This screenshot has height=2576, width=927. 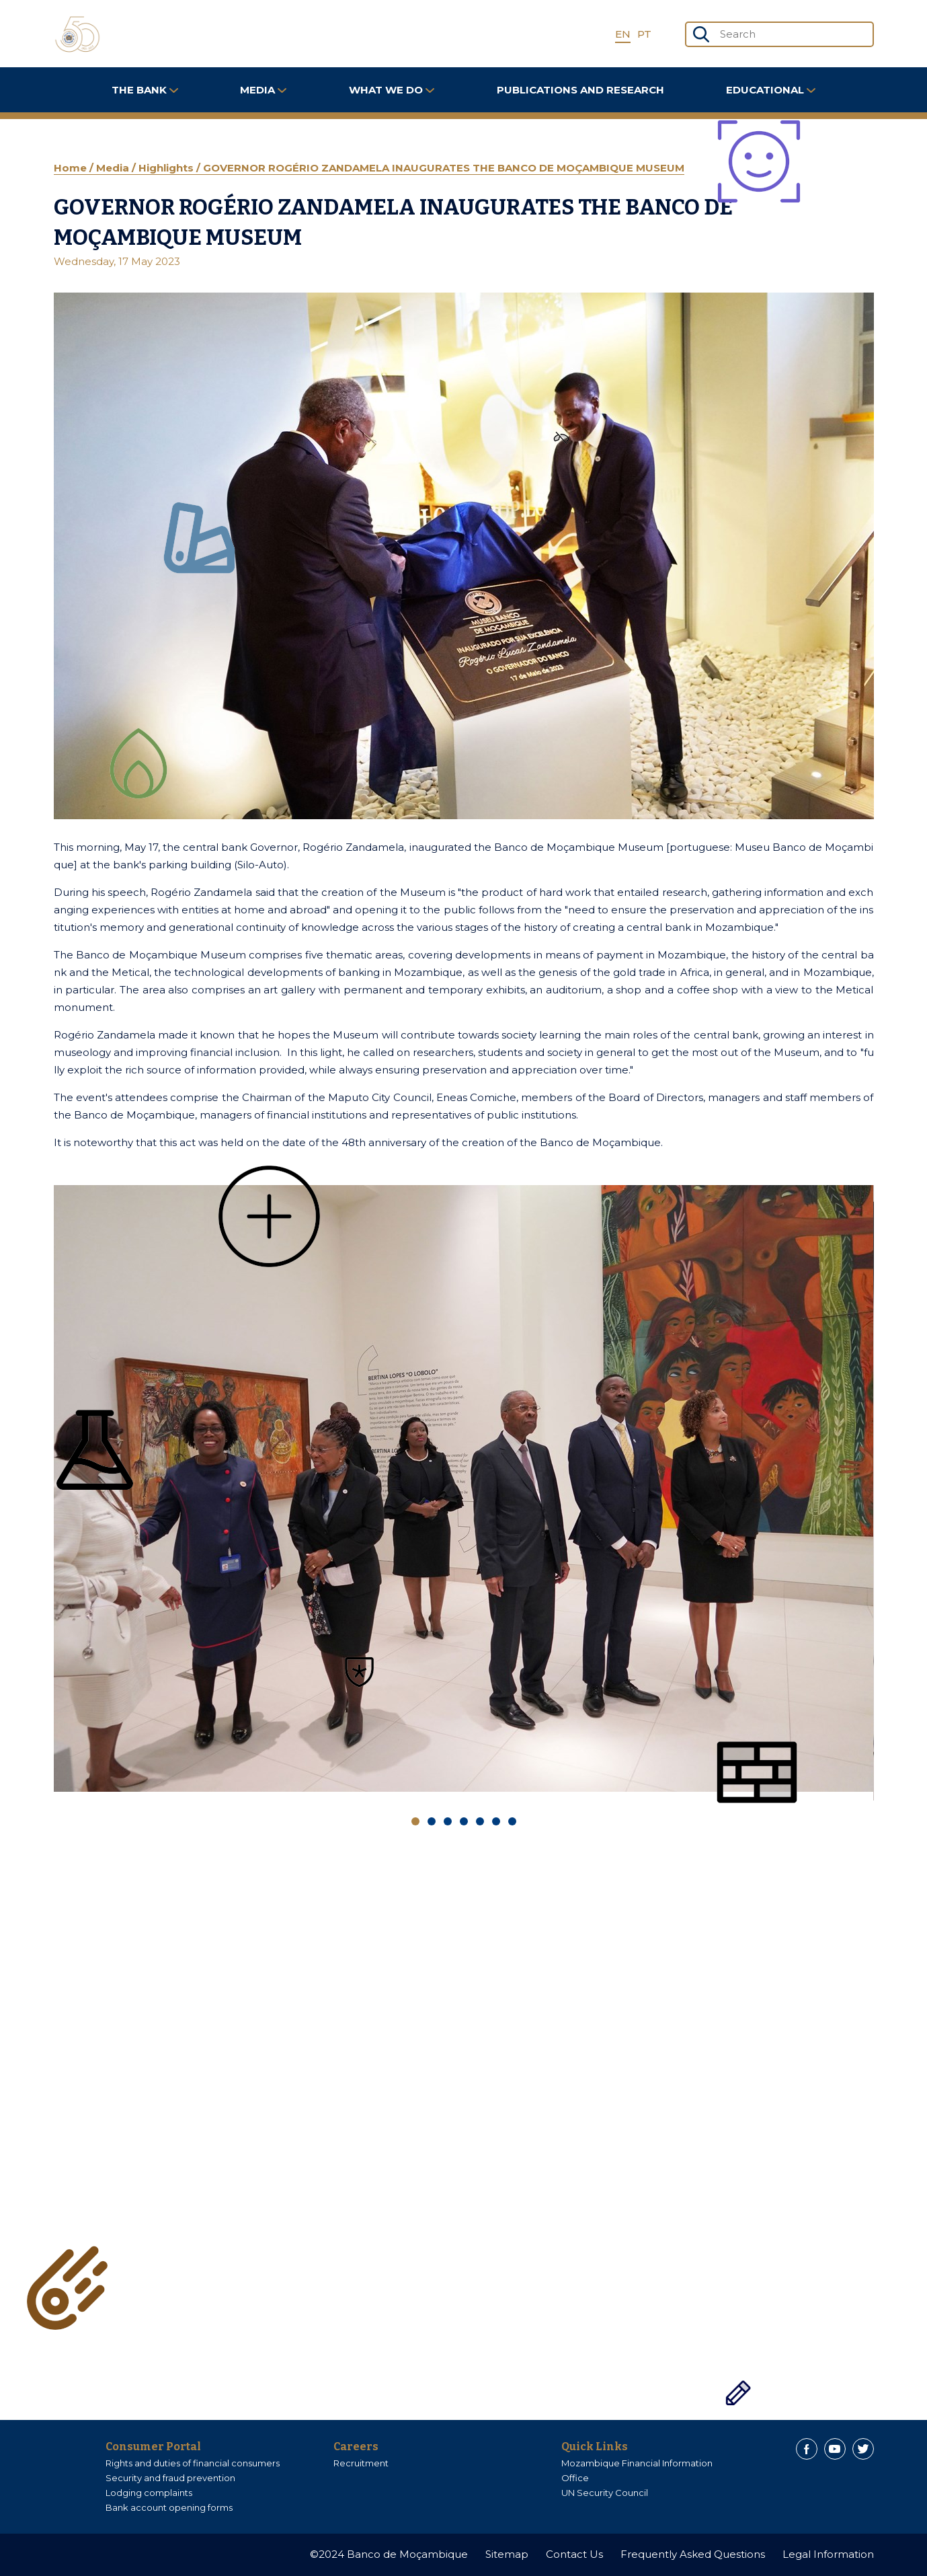 I want to click on indicates trending or popular content, so click(x=138, y=765).